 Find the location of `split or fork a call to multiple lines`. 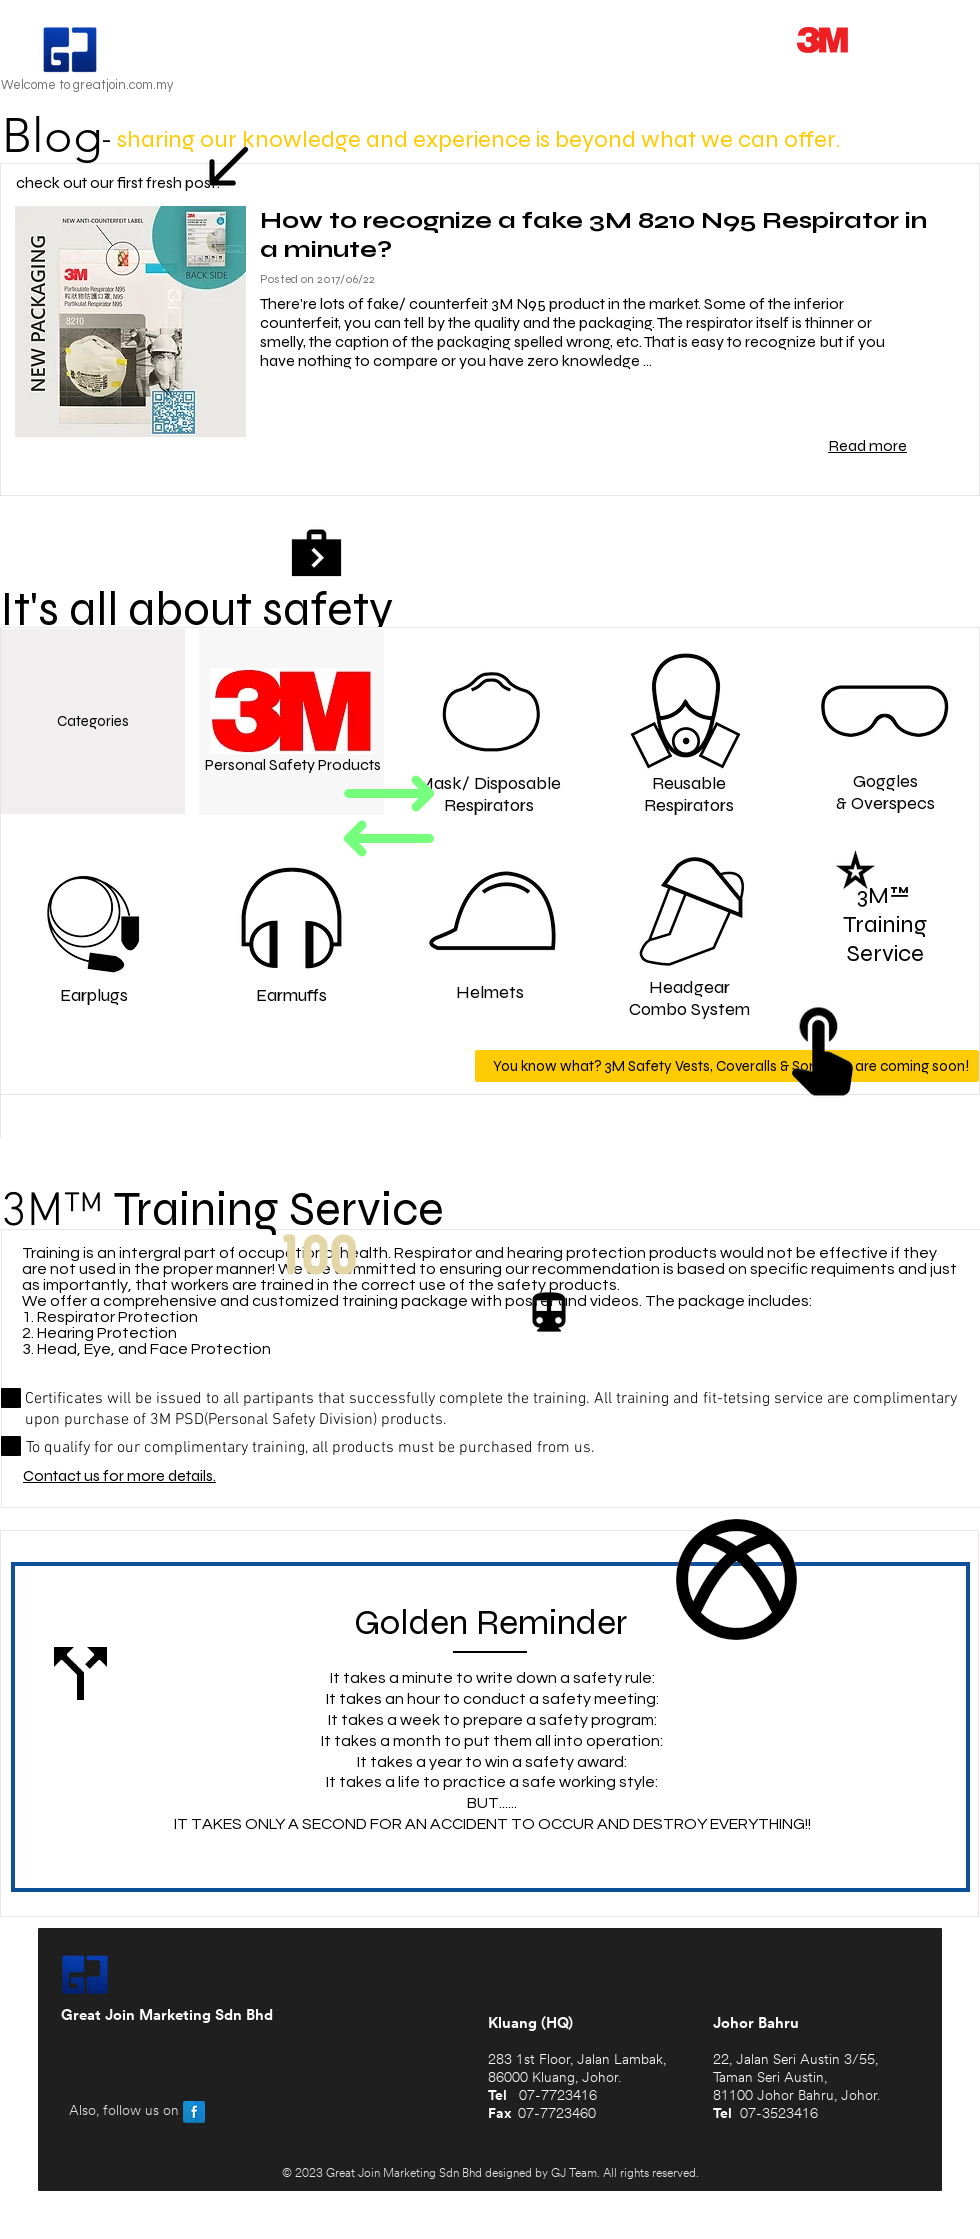

split or fork a call to multiple lines is located at coordinates (80, 1673).